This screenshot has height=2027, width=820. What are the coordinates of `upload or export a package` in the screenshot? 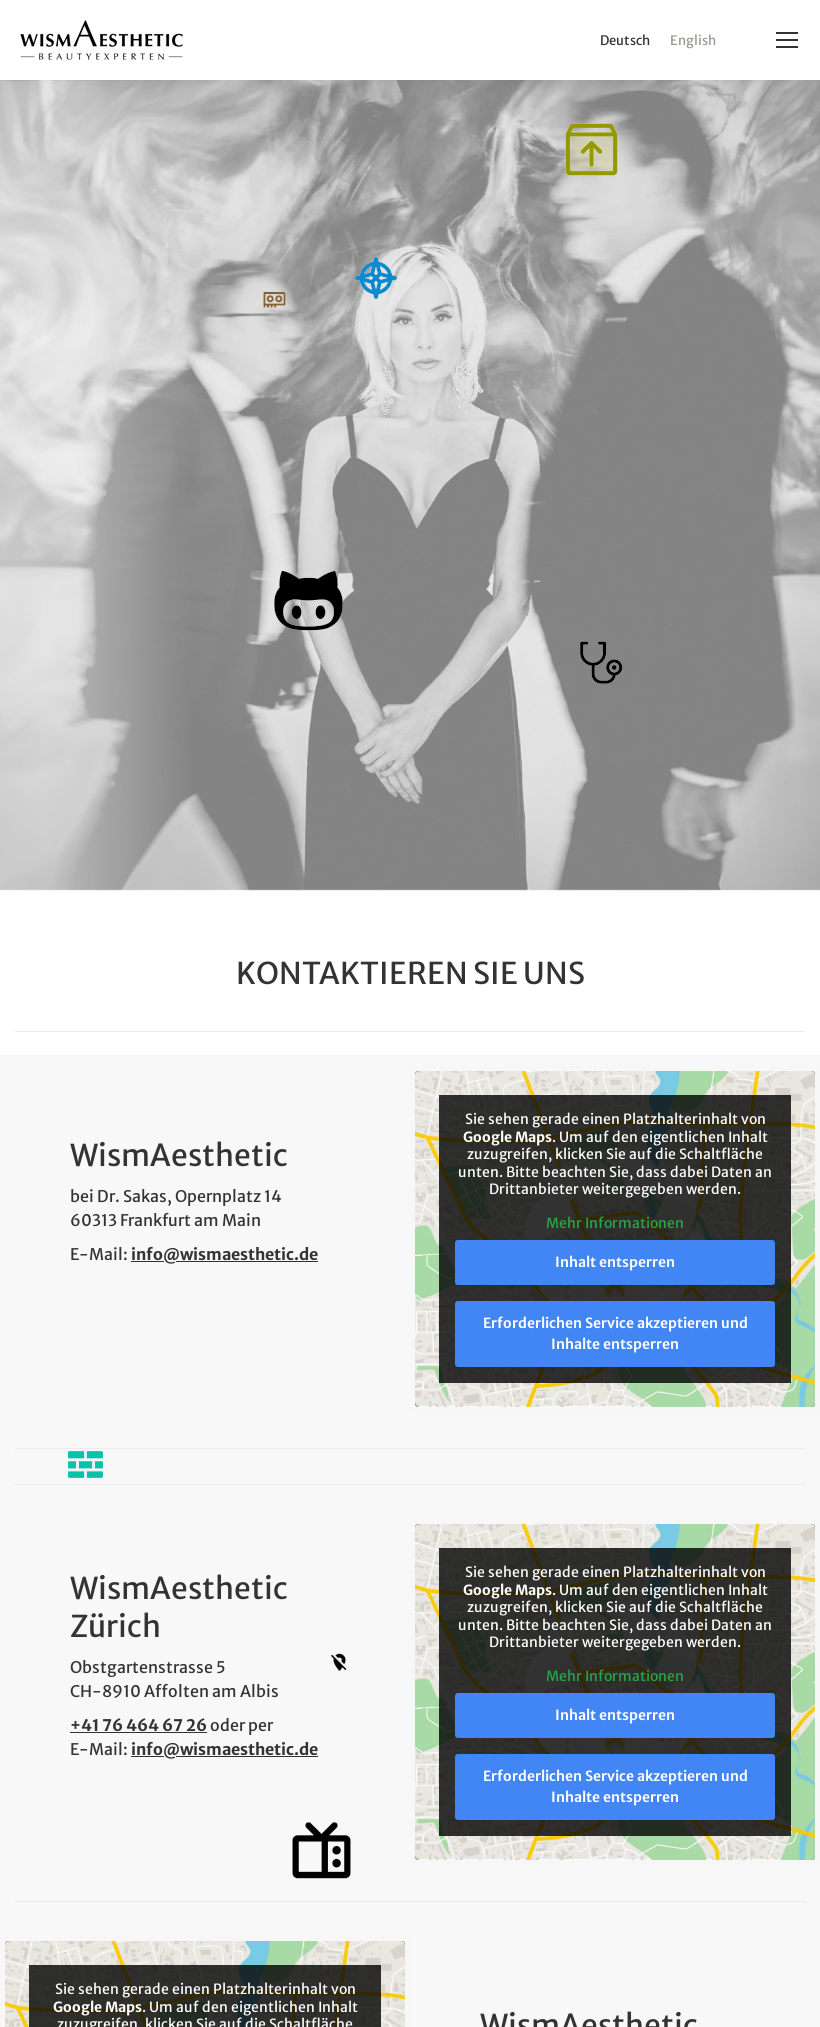 It's located at (591, 149).